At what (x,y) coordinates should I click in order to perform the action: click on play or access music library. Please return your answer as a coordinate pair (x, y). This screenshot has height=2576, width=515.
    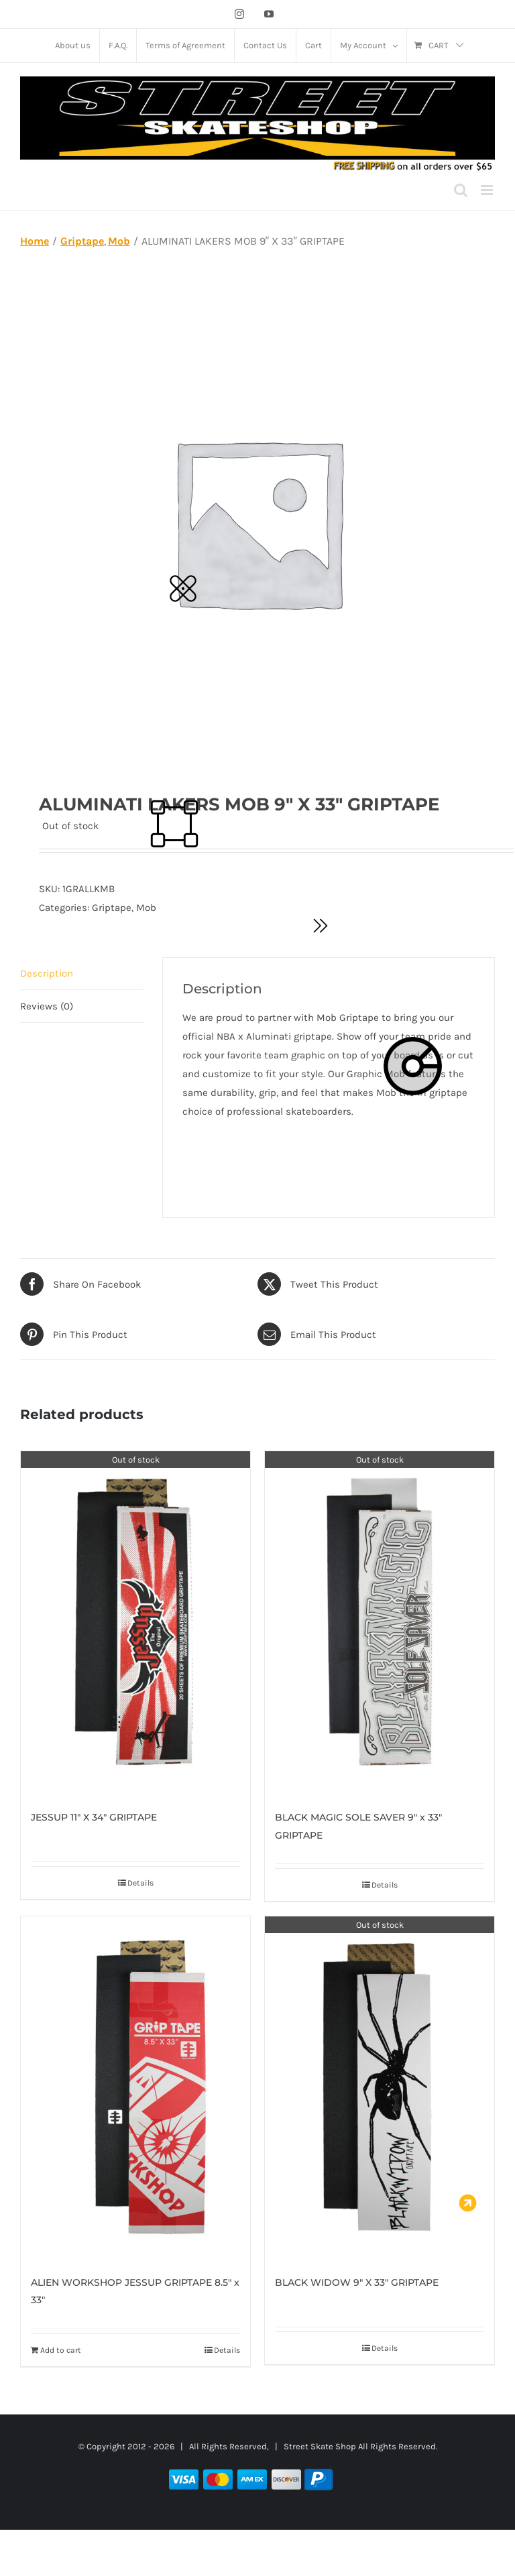
    Looking at the image, I should click on (412, 1066).